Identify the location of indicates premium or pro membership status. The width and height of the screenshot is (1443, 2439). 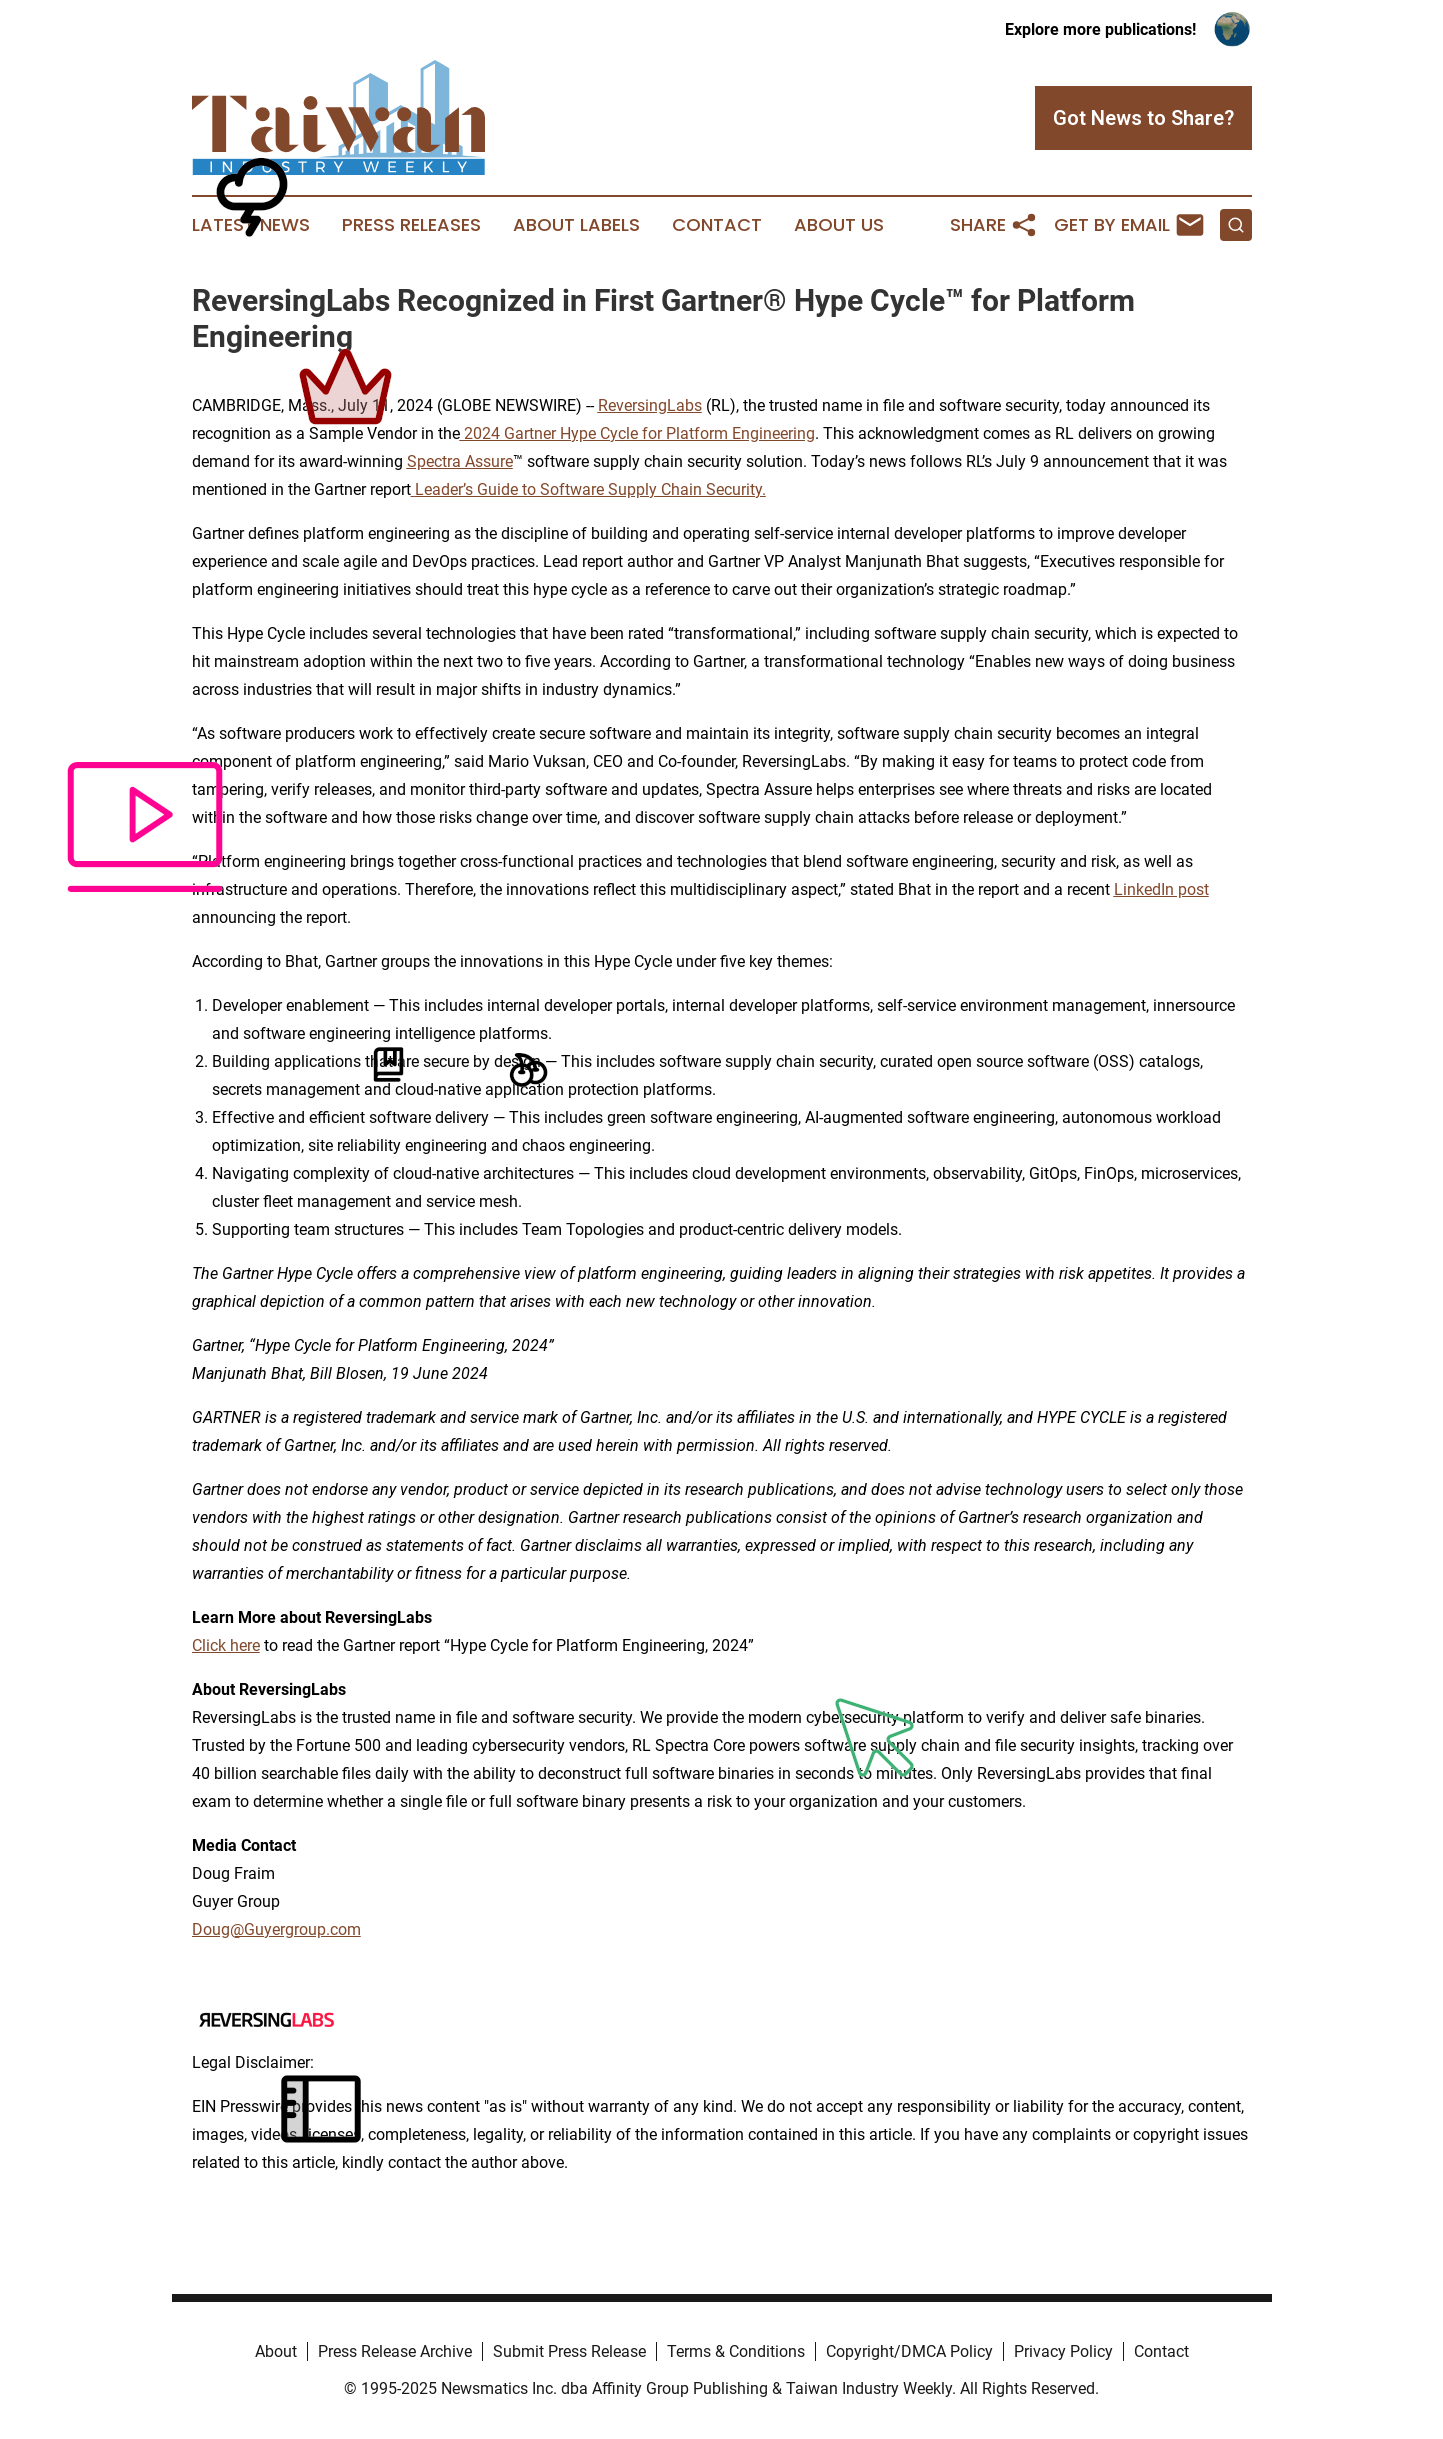
(345, 391).